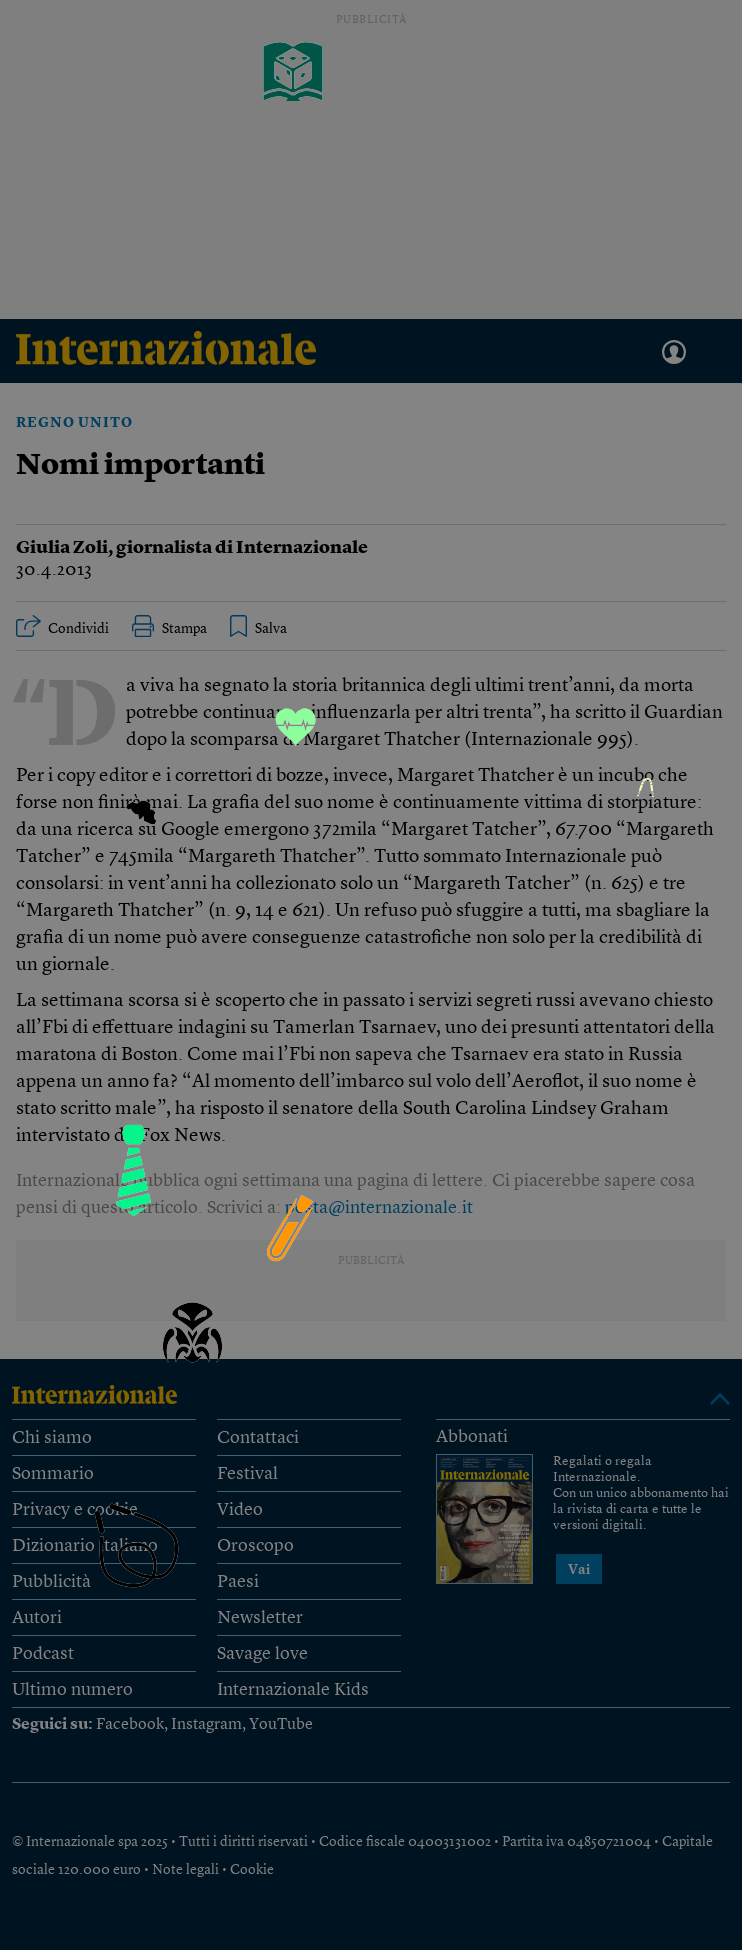  Describe the element at coordinates (192, 1332) in the screenshot. I see `indicates an alien or bug-type enemy` at that location.